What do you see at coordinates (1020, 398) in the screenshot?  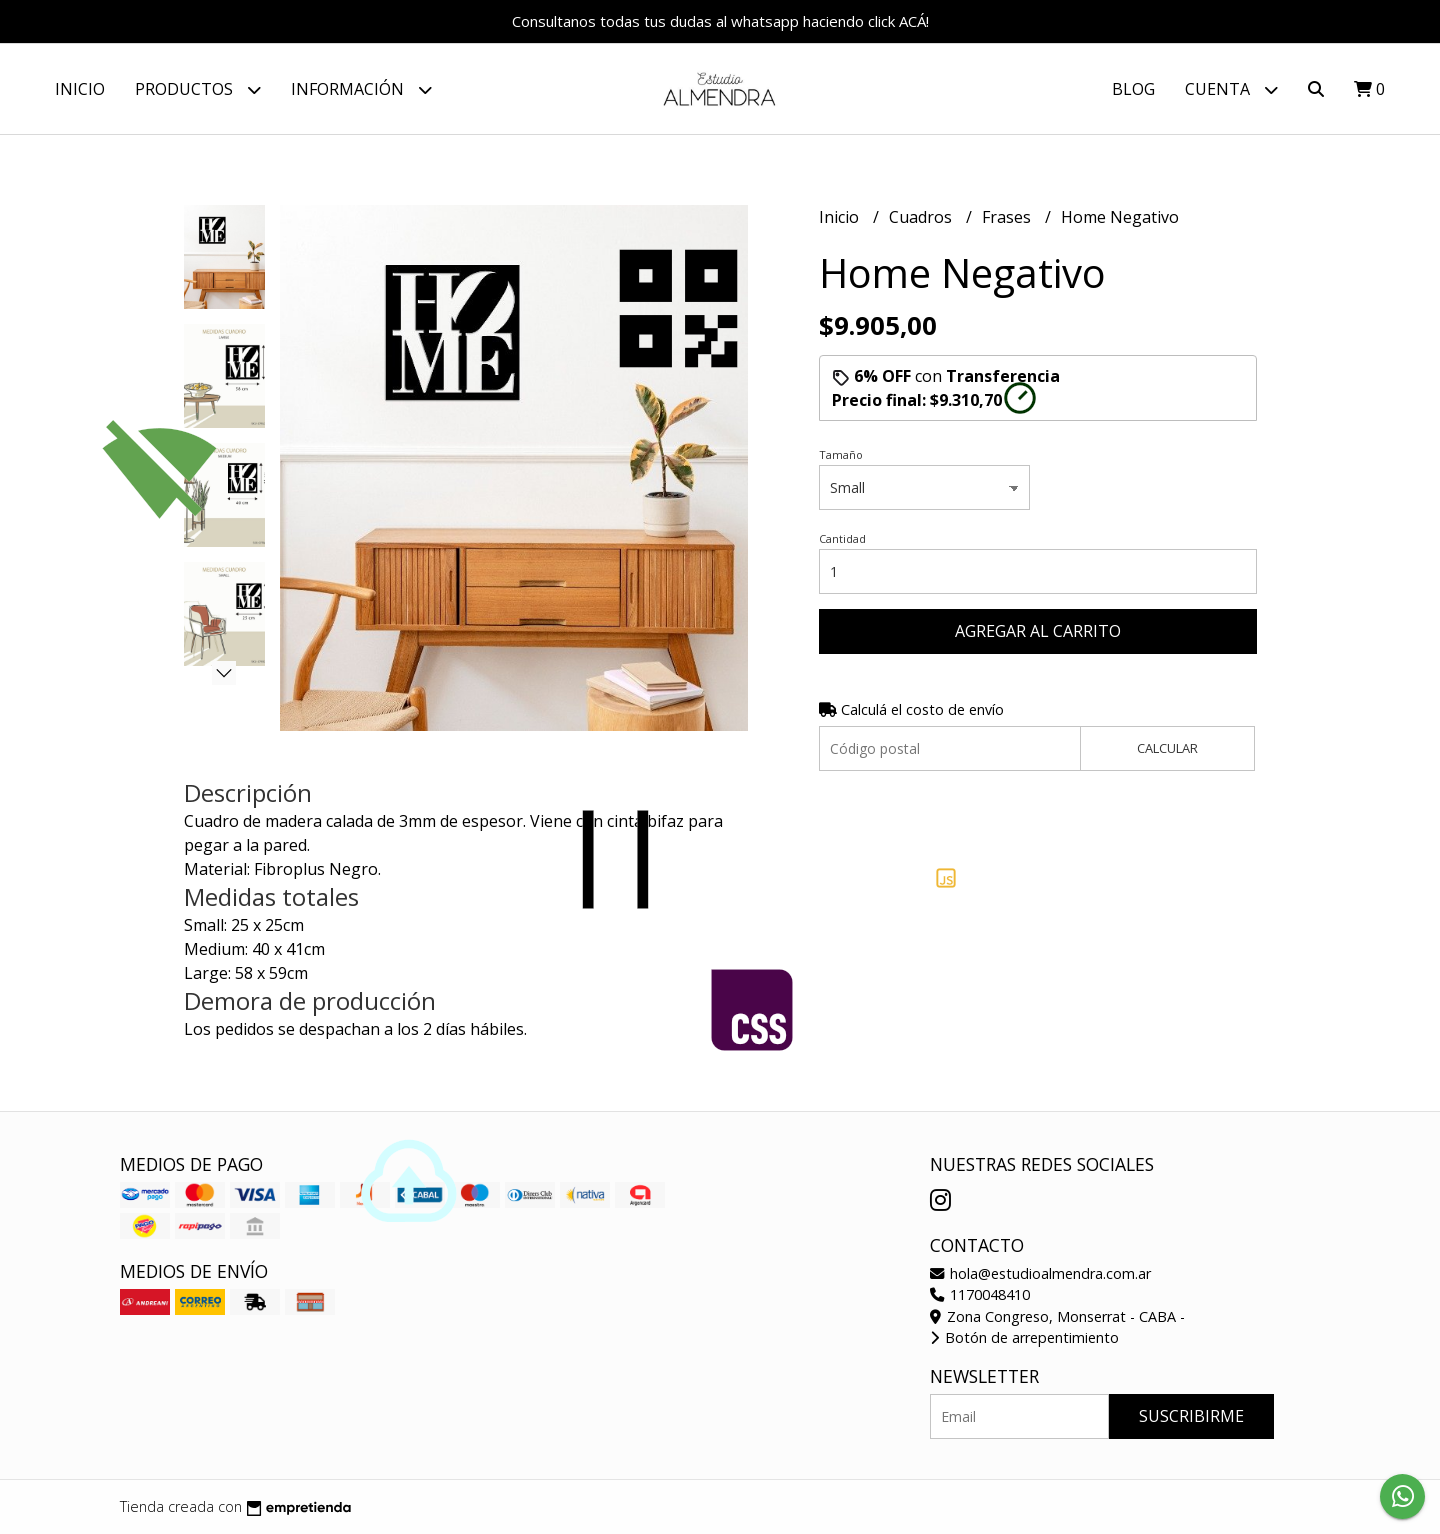 I see `set a countdown timer` at bounding box center [1020, 398].